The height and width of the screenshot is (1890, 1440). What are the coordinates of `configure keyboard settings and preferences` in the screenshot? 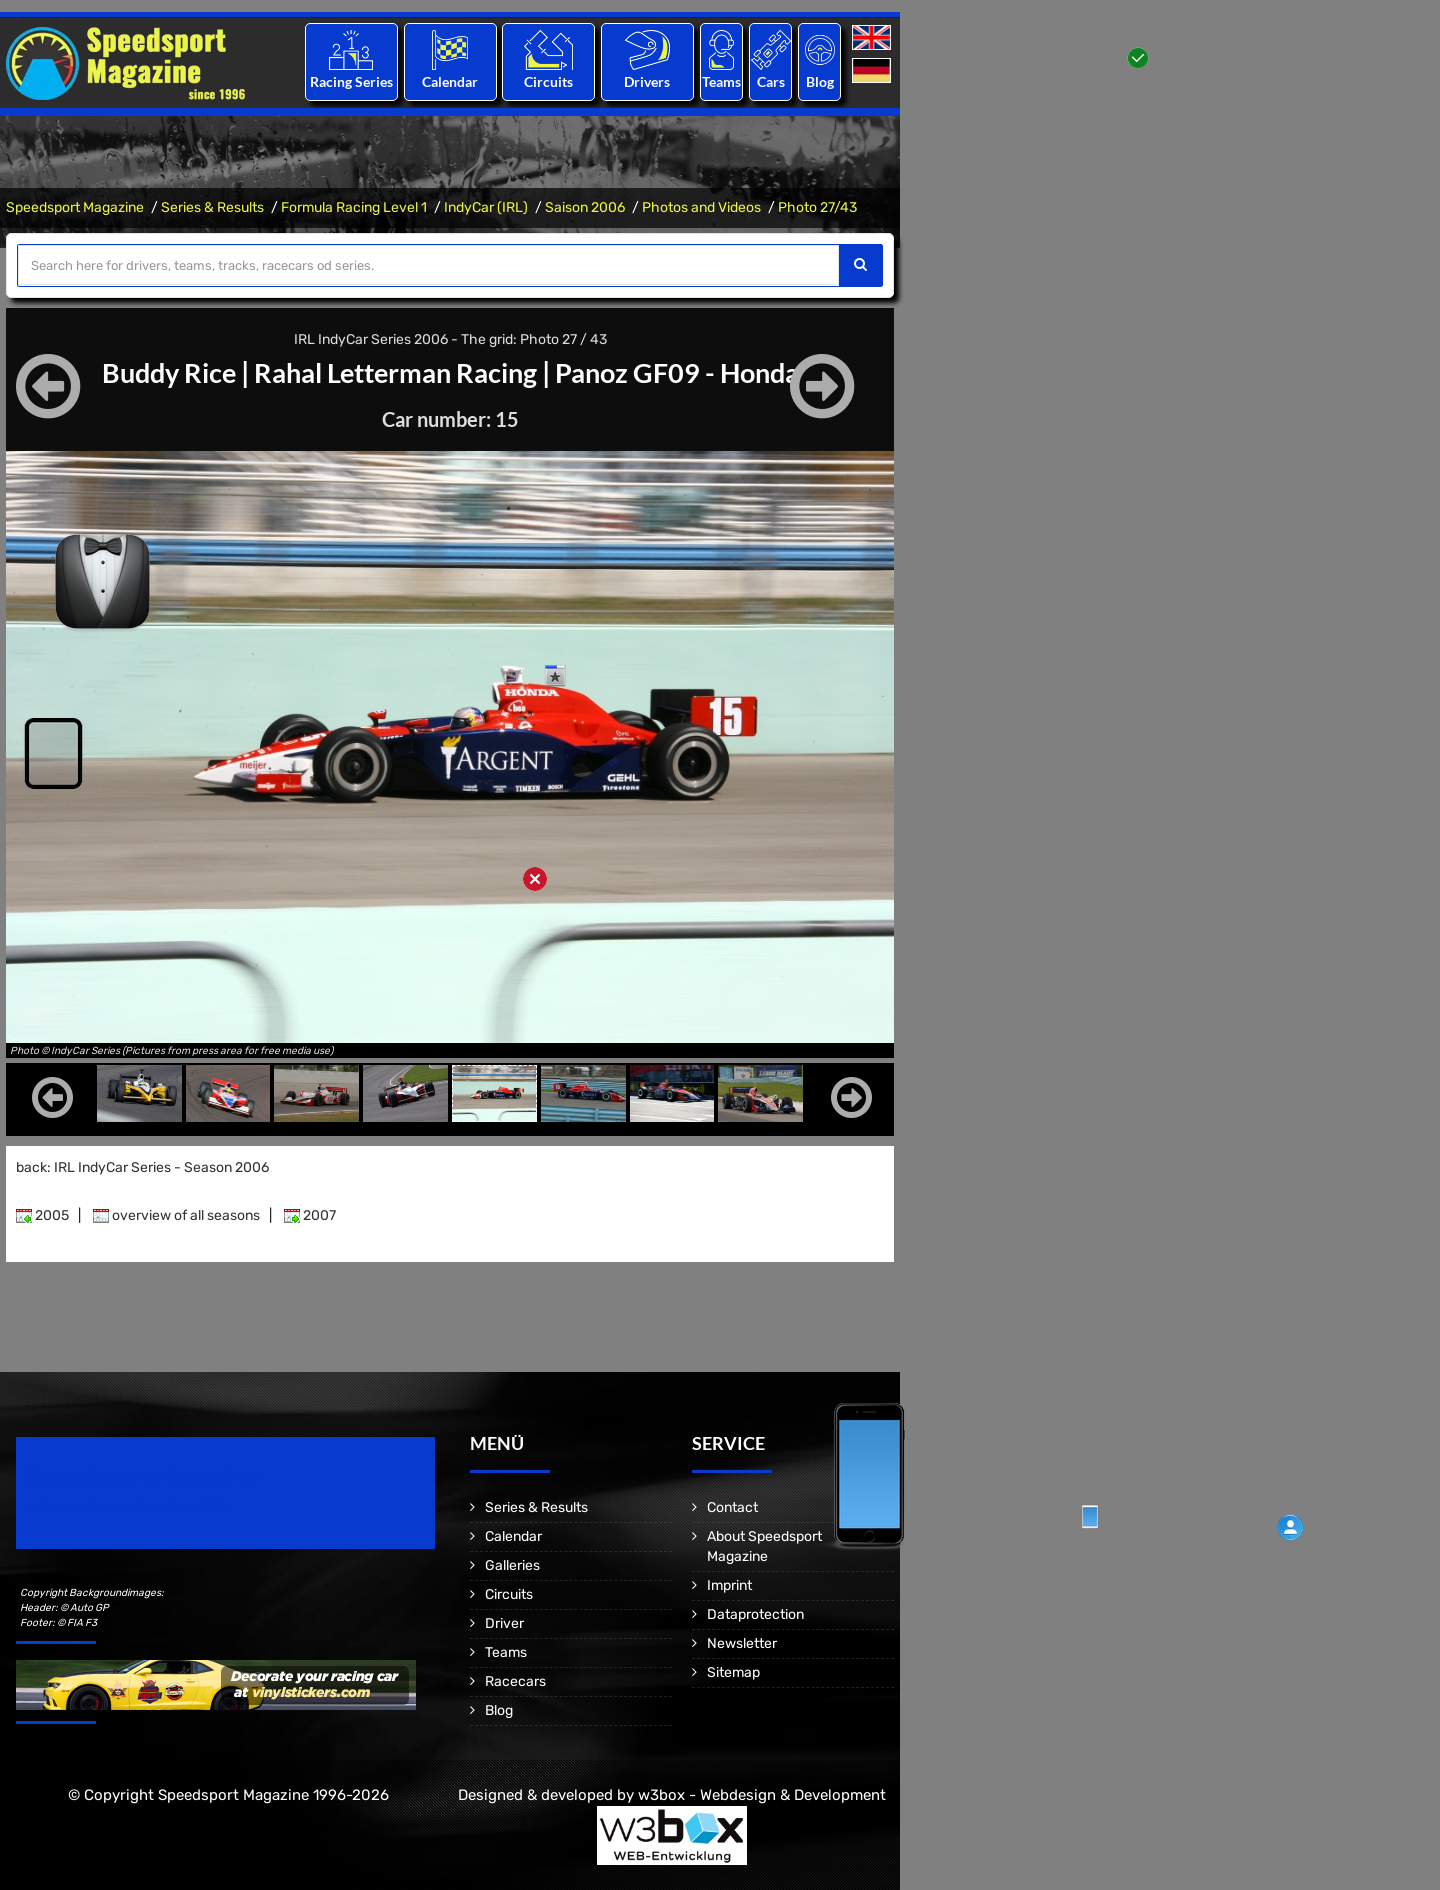 It's located at (102, 581).